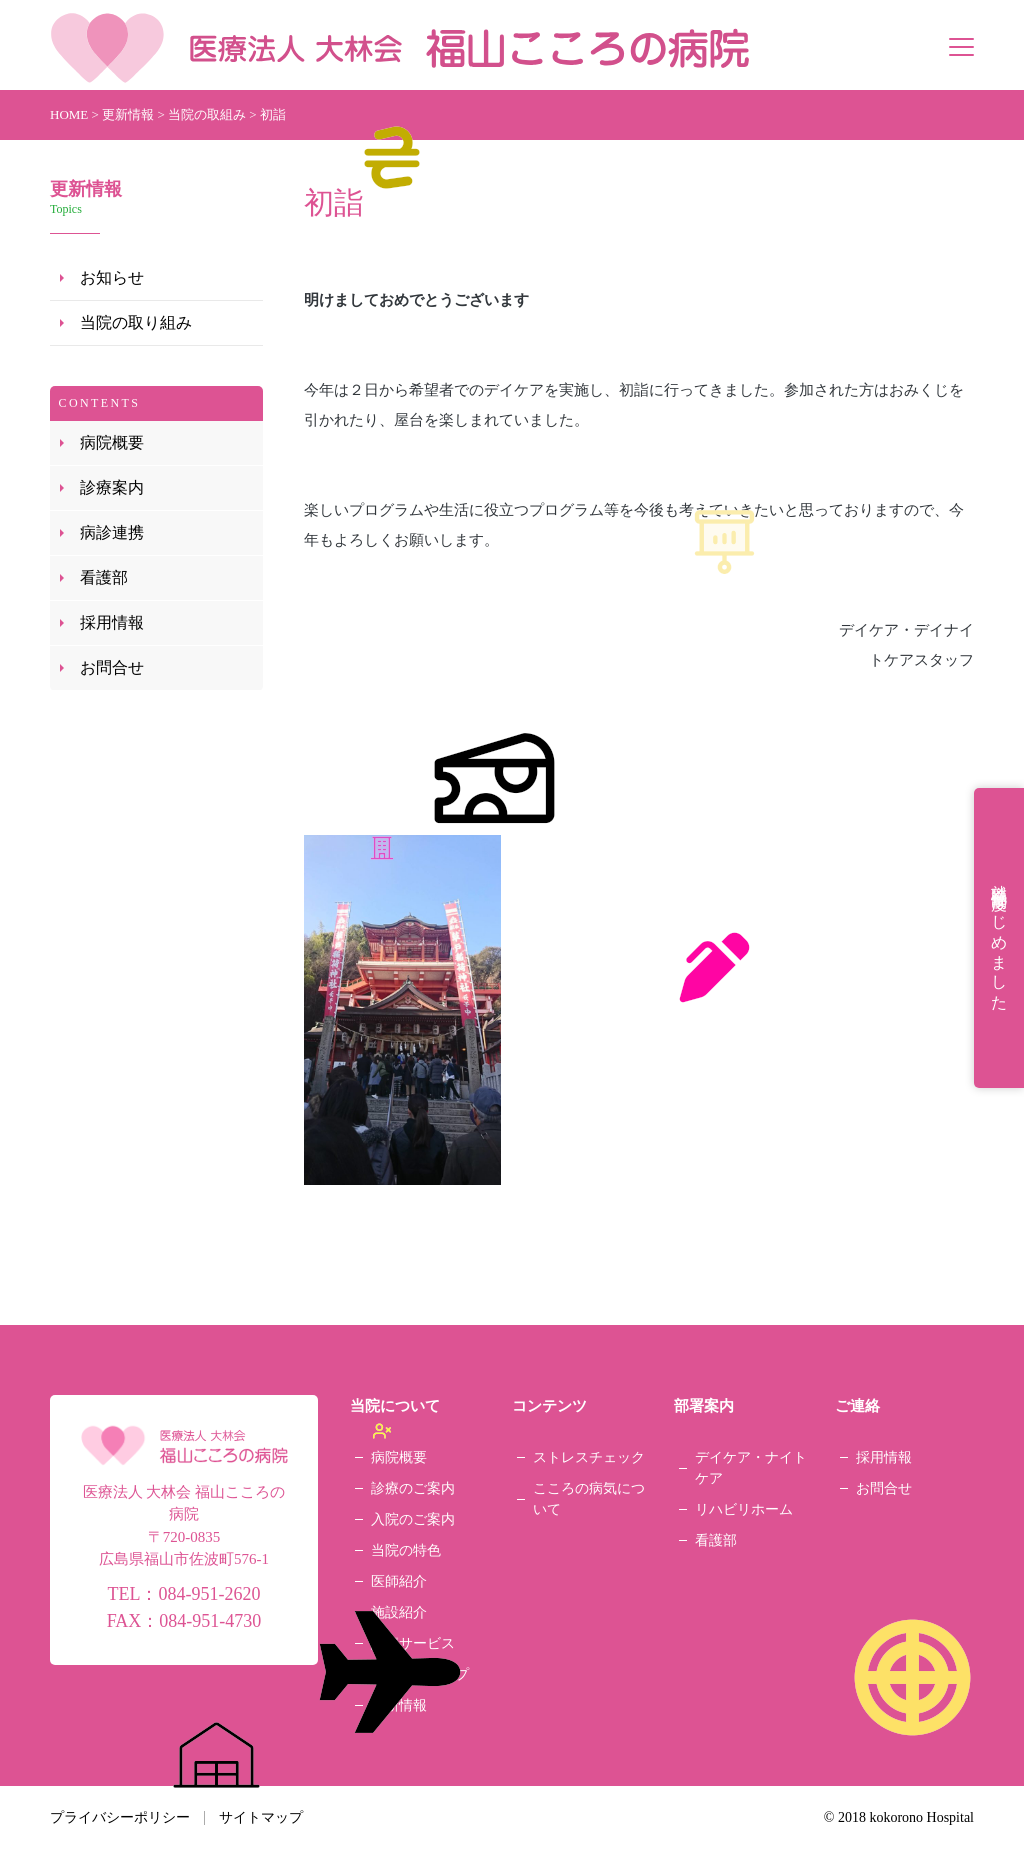 The height and width of the screenshot is (1875, 1024). Describe the element at coordinates (714, 967) in the screenshot. I see `edit or modify content` at that location.